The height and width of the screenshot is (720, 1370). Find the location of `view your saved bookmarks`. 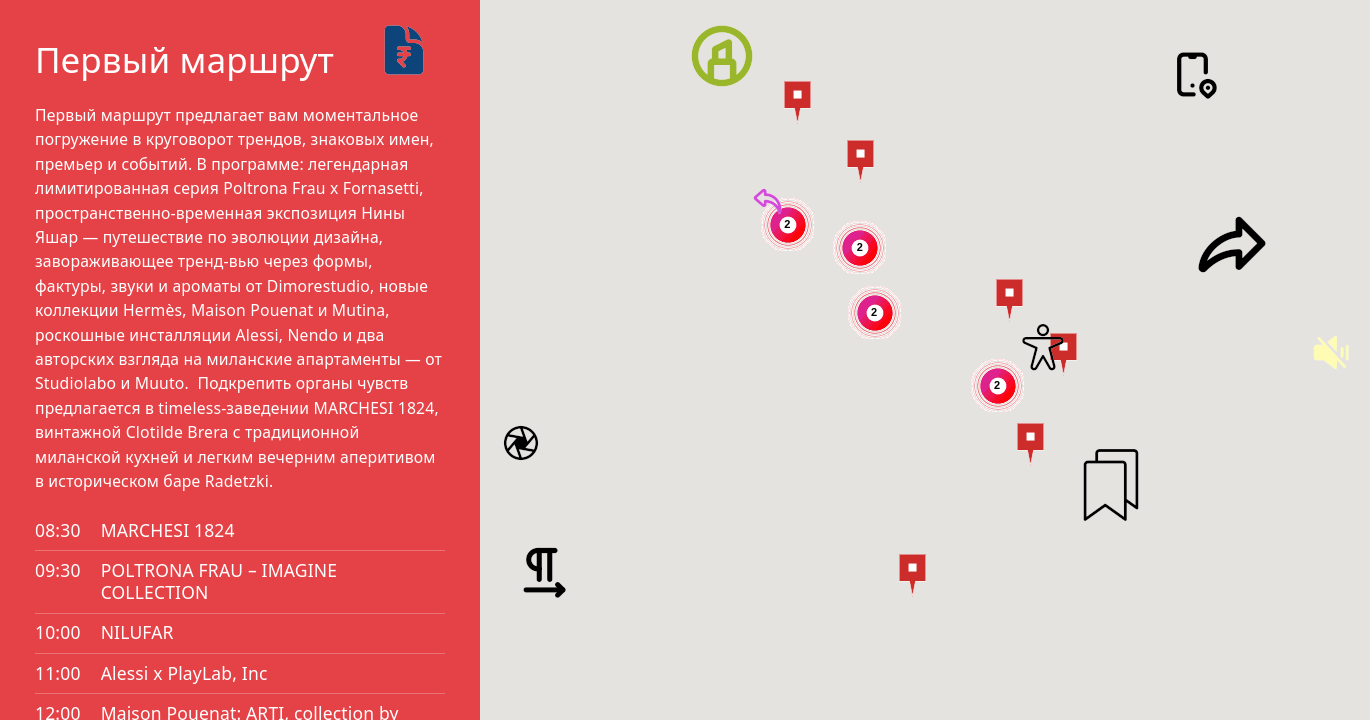

view your saved bookmarks is located at coordinates (1111, 485).